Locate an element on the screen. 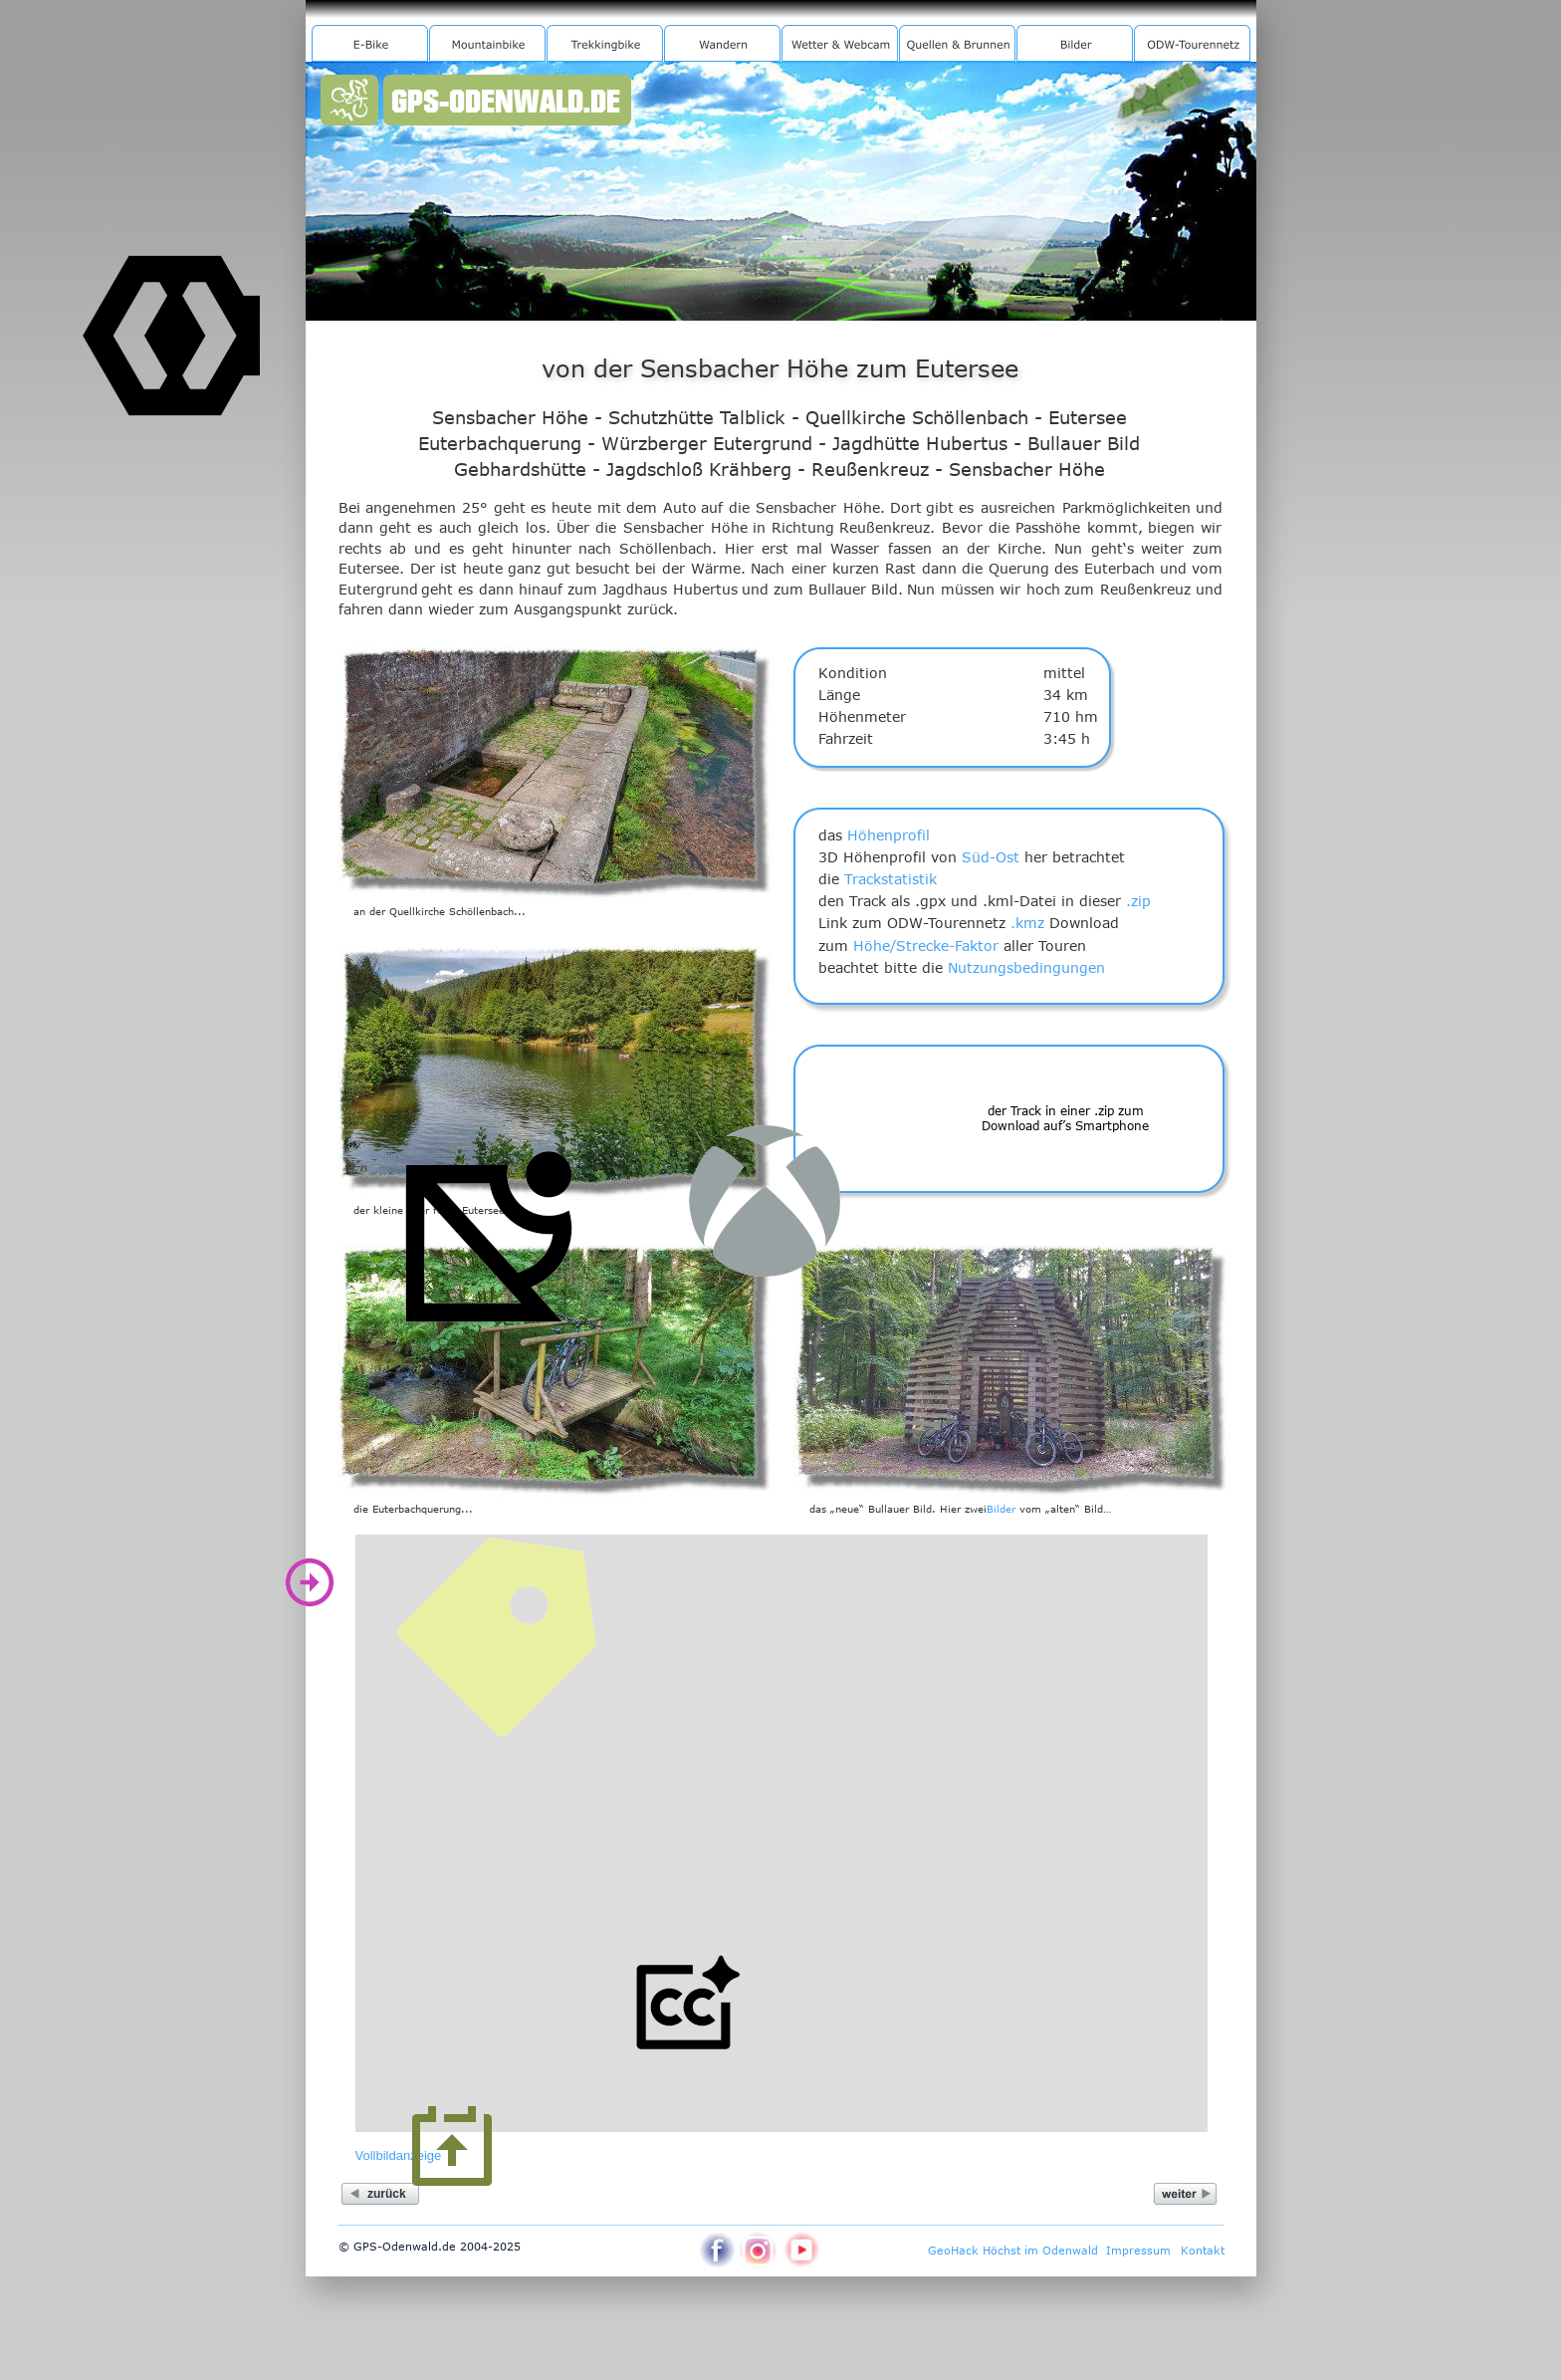  remixicon logo is located at coordinates (489, 1239).